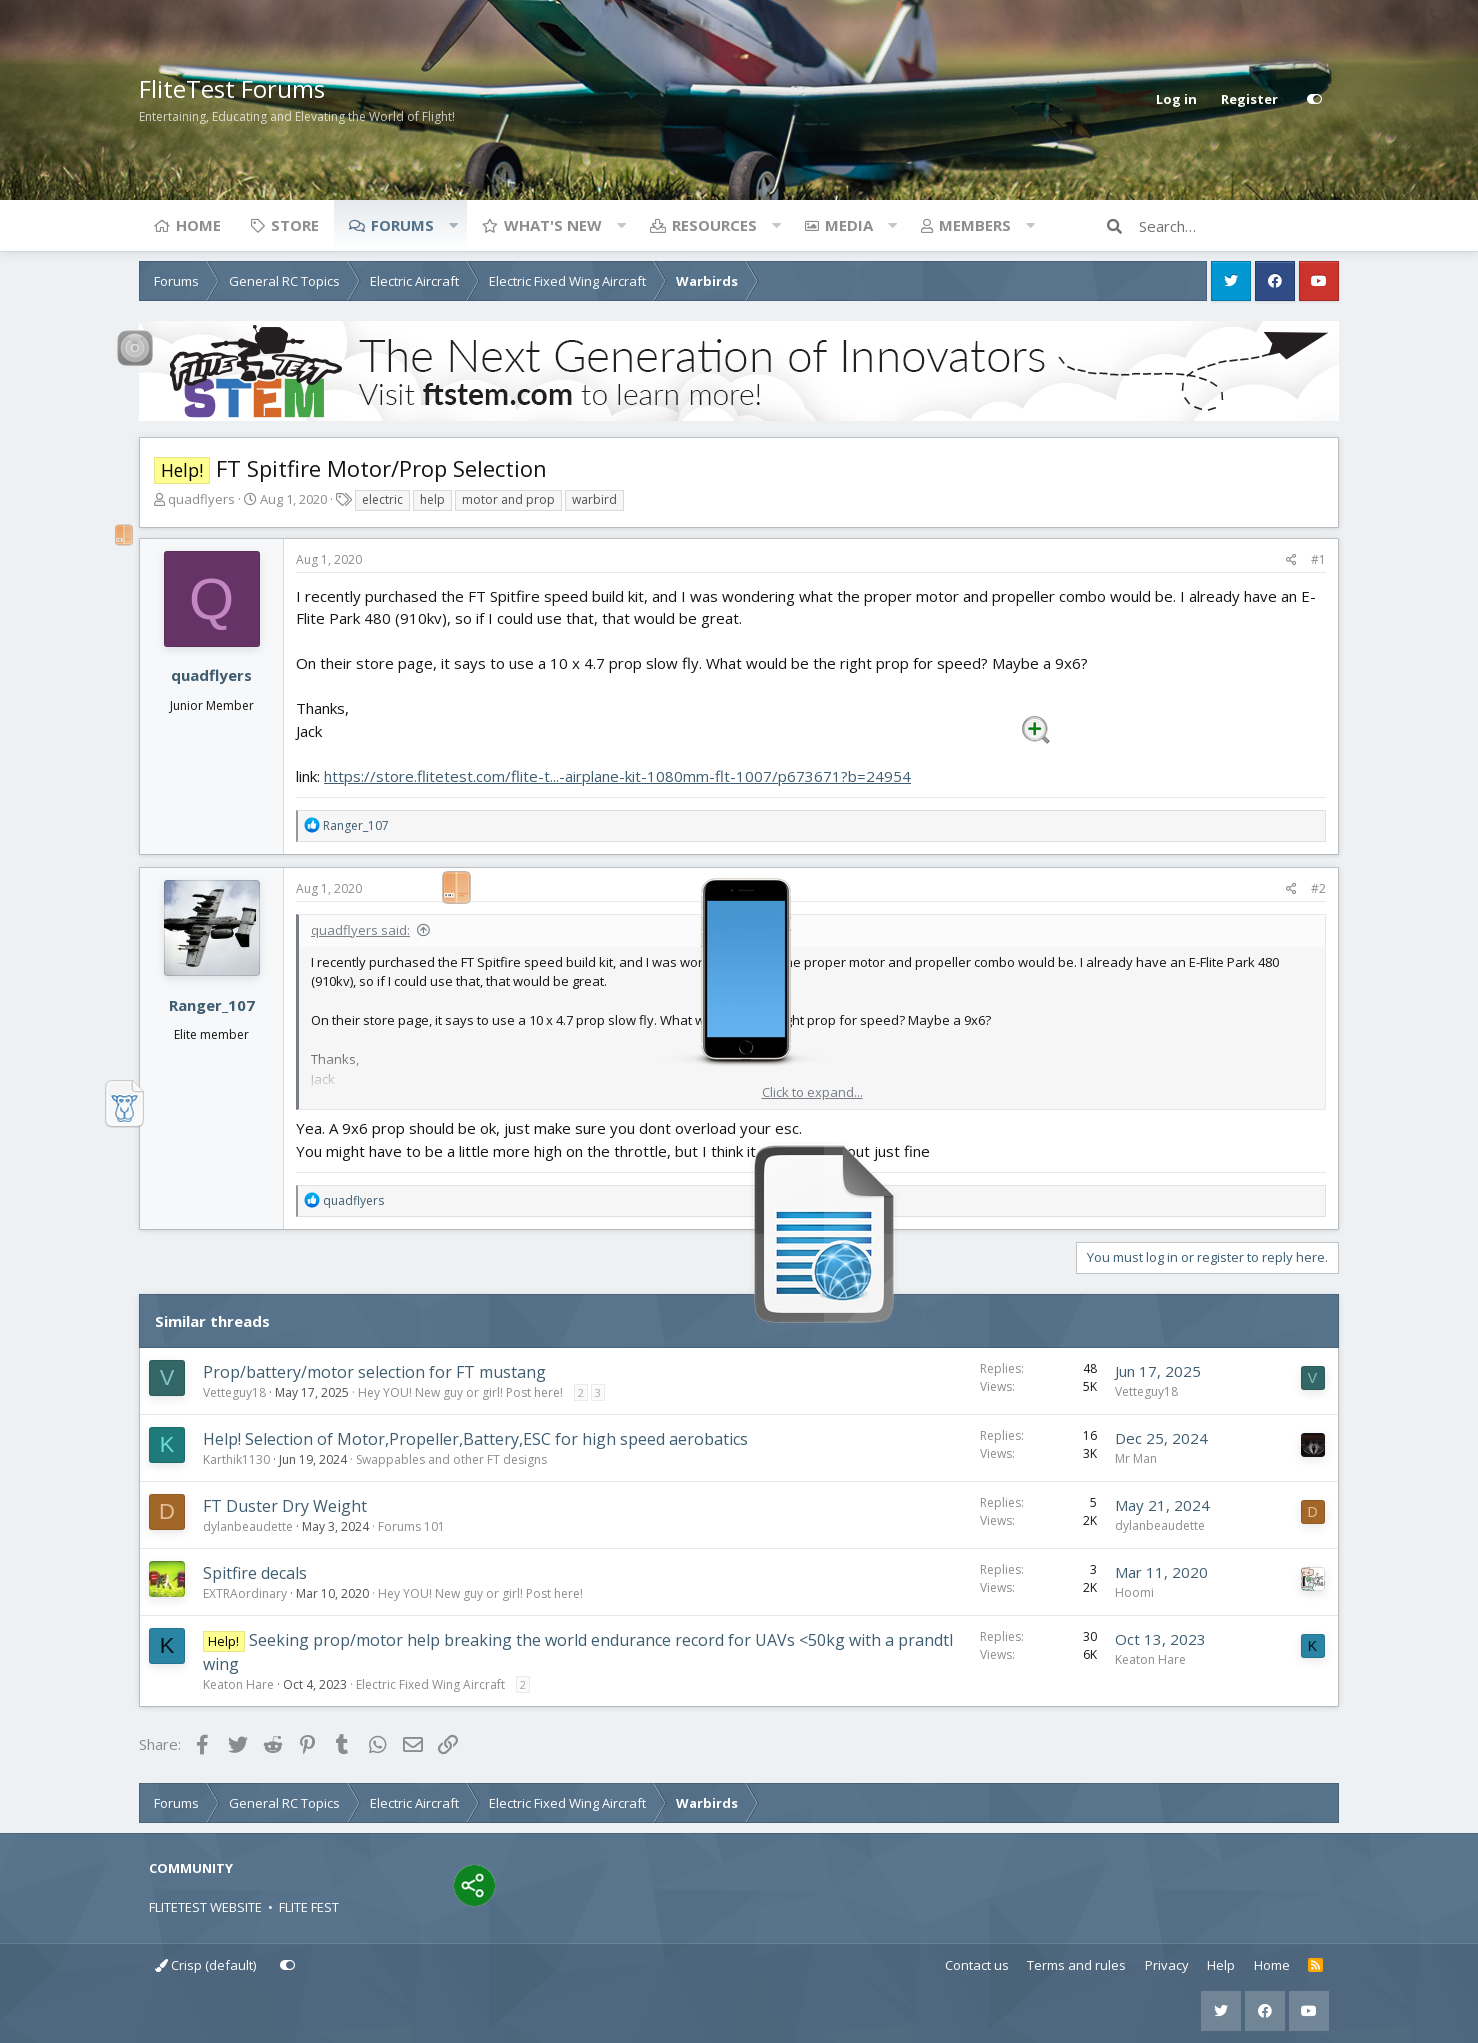 The height and width of the screenshot is (2043, 1478). Describe the element at coordinates (124, 1103) in the screenshot. I see `a perl programming language file` at that location.